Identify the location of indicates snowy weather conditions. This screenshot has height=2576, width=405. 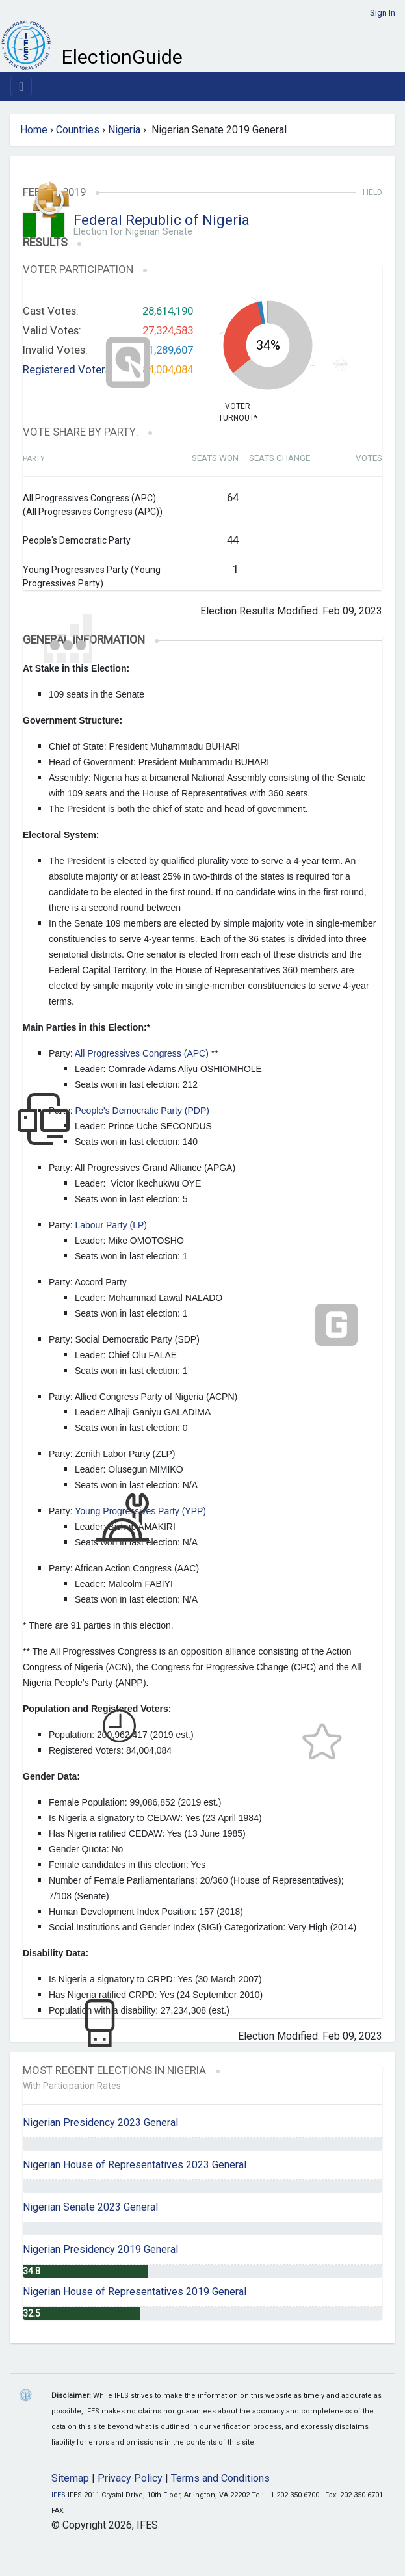
(341, 363).